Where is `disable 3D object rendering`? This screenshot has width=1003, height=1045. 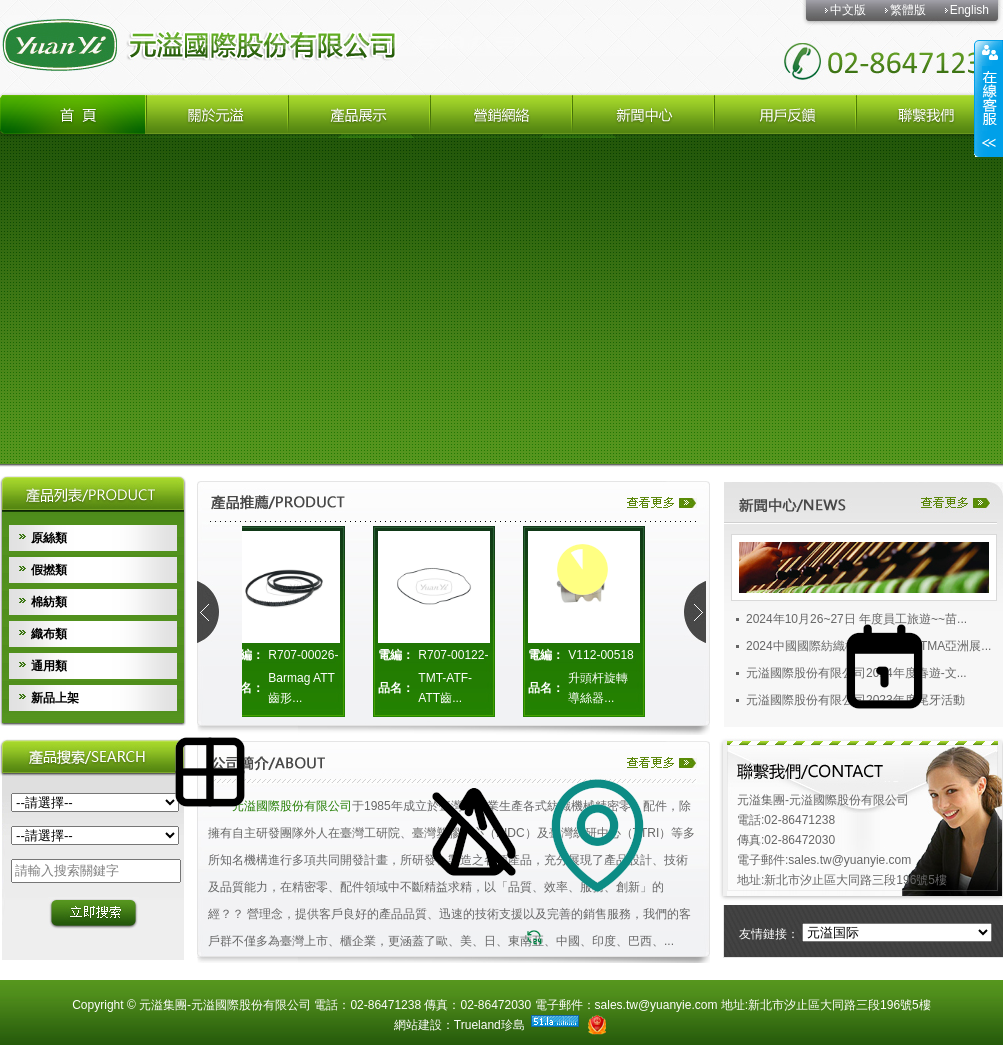 disable 3D object rendering is located at coordinates (474, 834).